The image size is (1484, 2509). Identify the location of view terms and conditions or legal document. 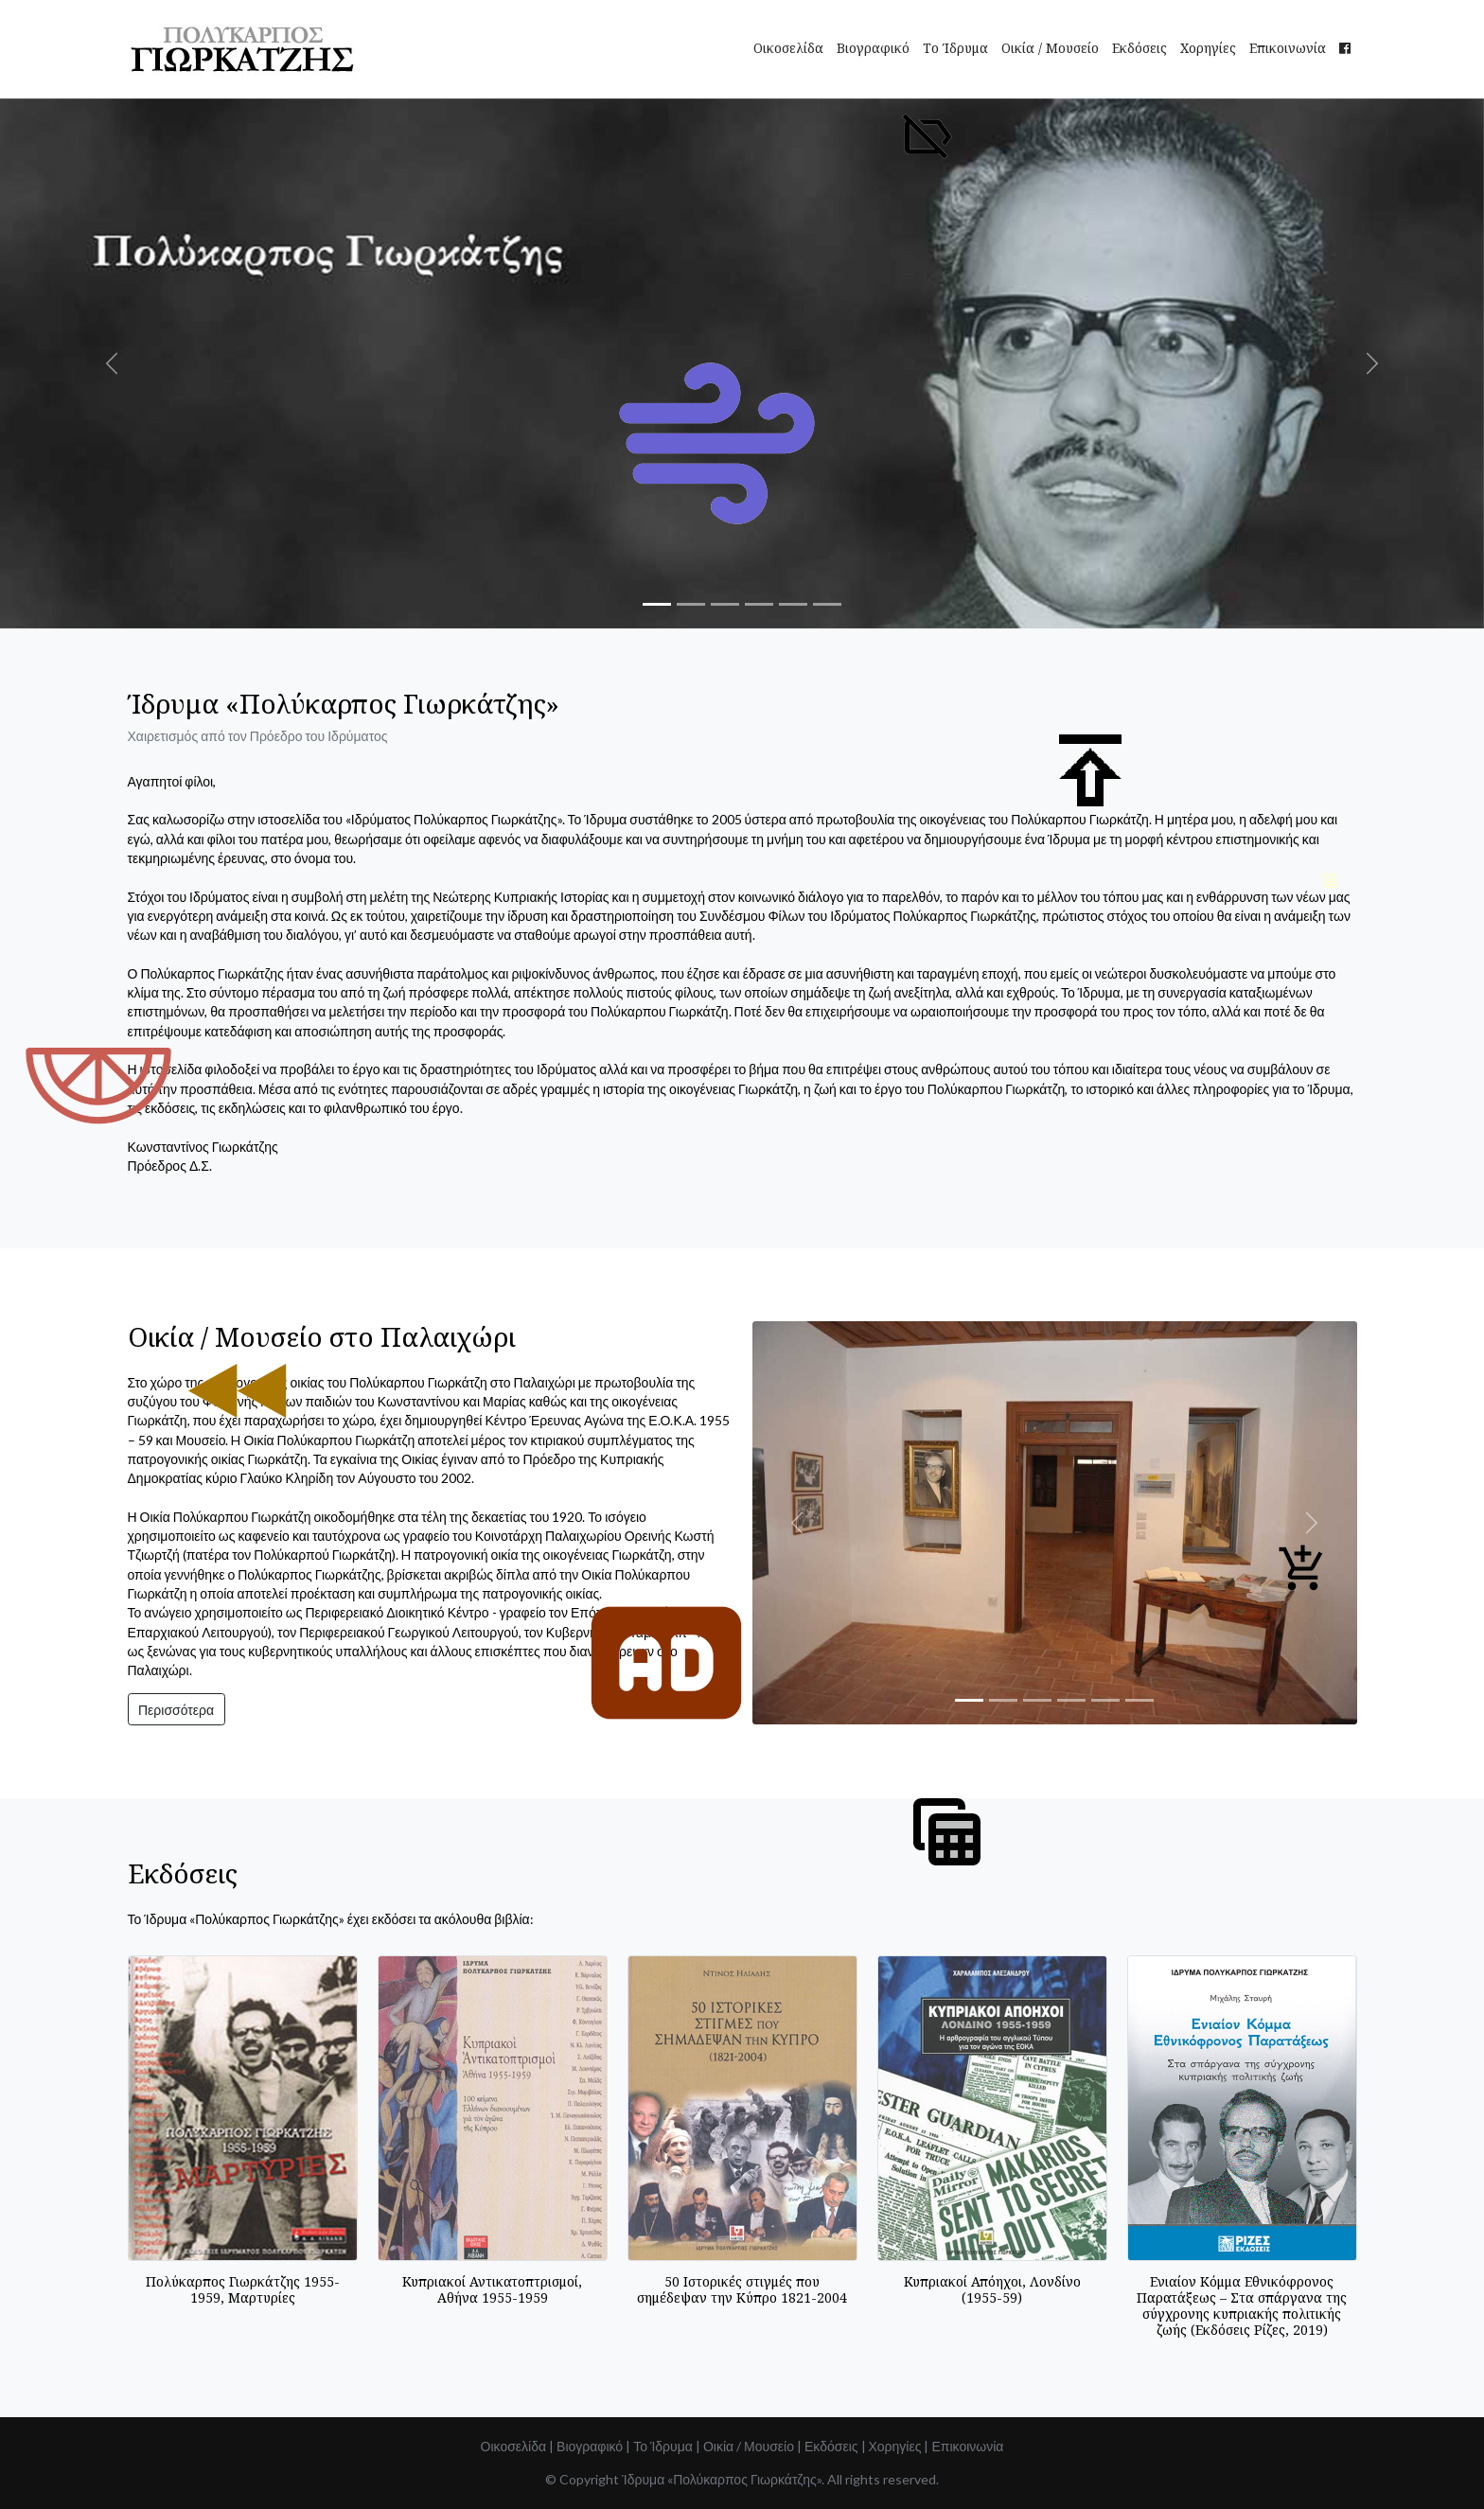
(1330, 881).